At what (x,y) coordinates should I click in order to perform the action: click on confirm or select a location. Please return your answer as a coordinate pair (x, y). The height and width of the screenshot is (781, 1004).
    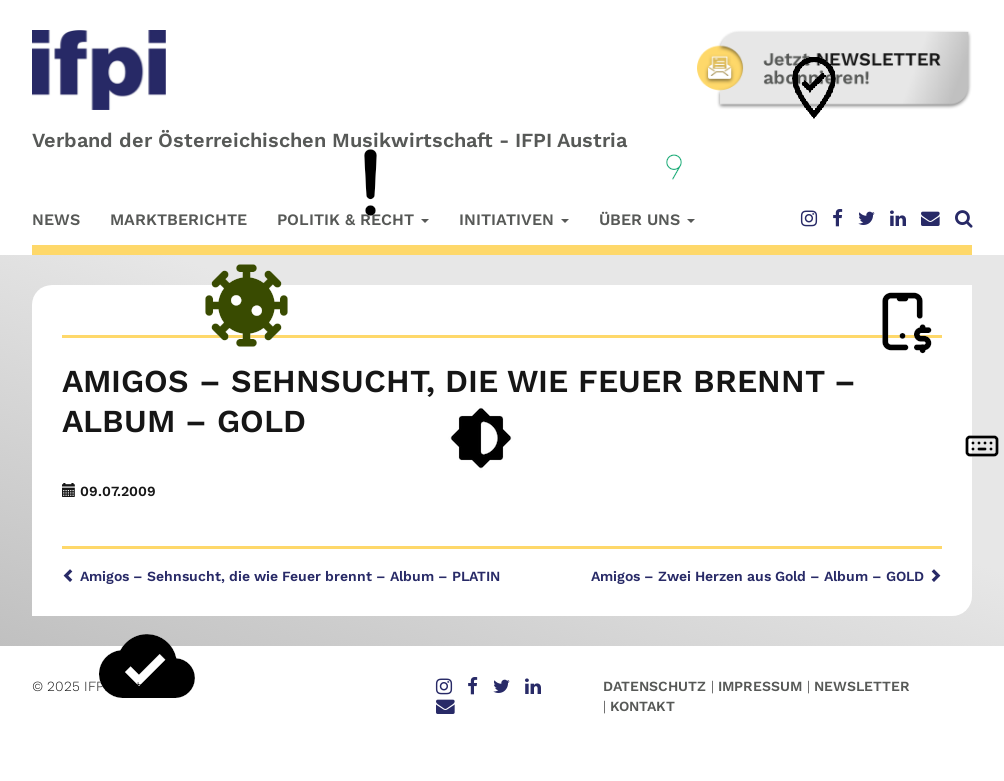
    Looking at the image, I should click on (814, 87).